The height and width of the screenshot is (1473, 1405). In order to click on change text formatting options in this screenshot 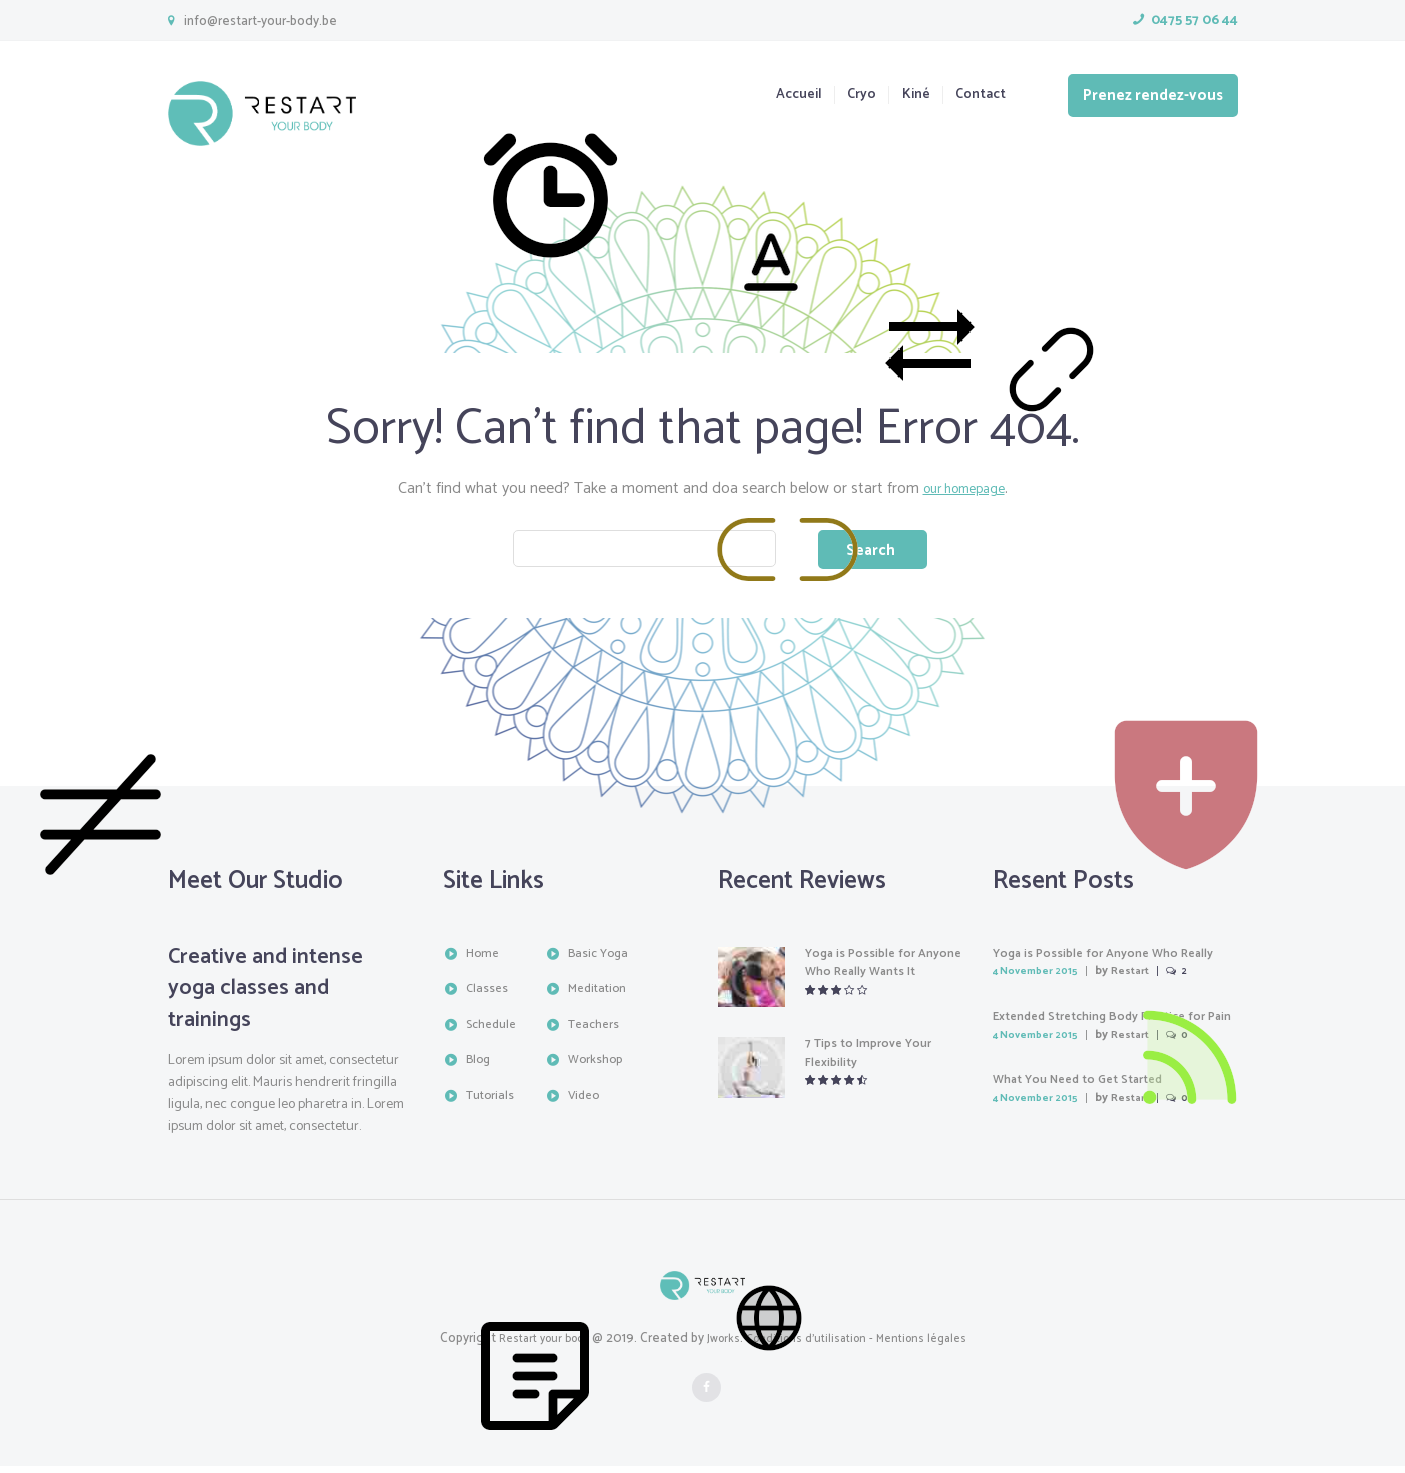, I will do `click(771, 264)`.